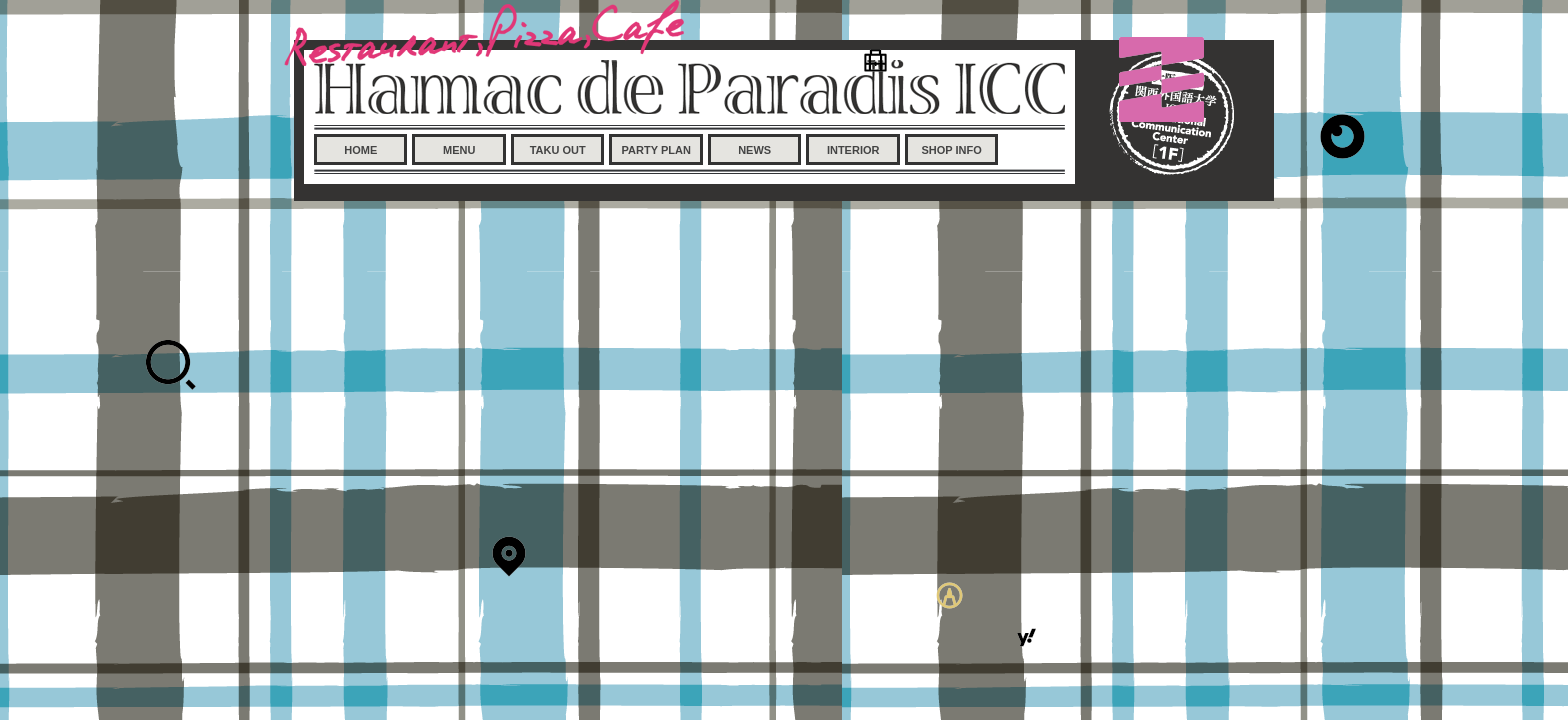 The height and width of the screenshot is (720, 1568). What do you see at coordinates (949, 595) in the screenshot?
I see `sketch app logo` at bounding box center [949, 595].